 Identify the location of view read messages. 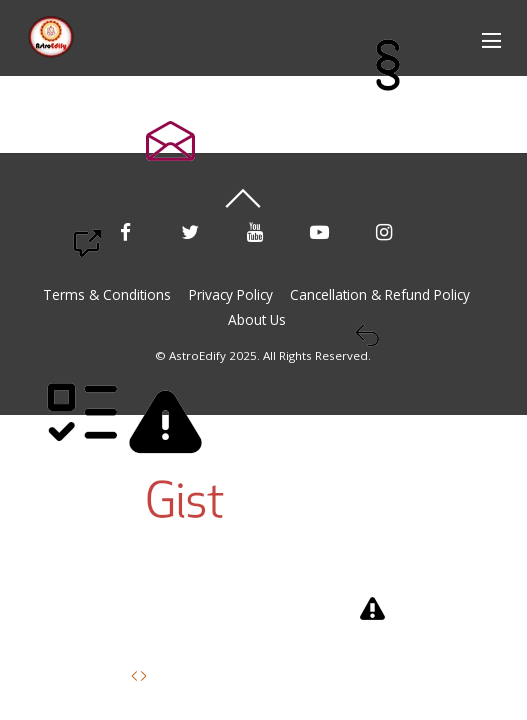
(170, 142).